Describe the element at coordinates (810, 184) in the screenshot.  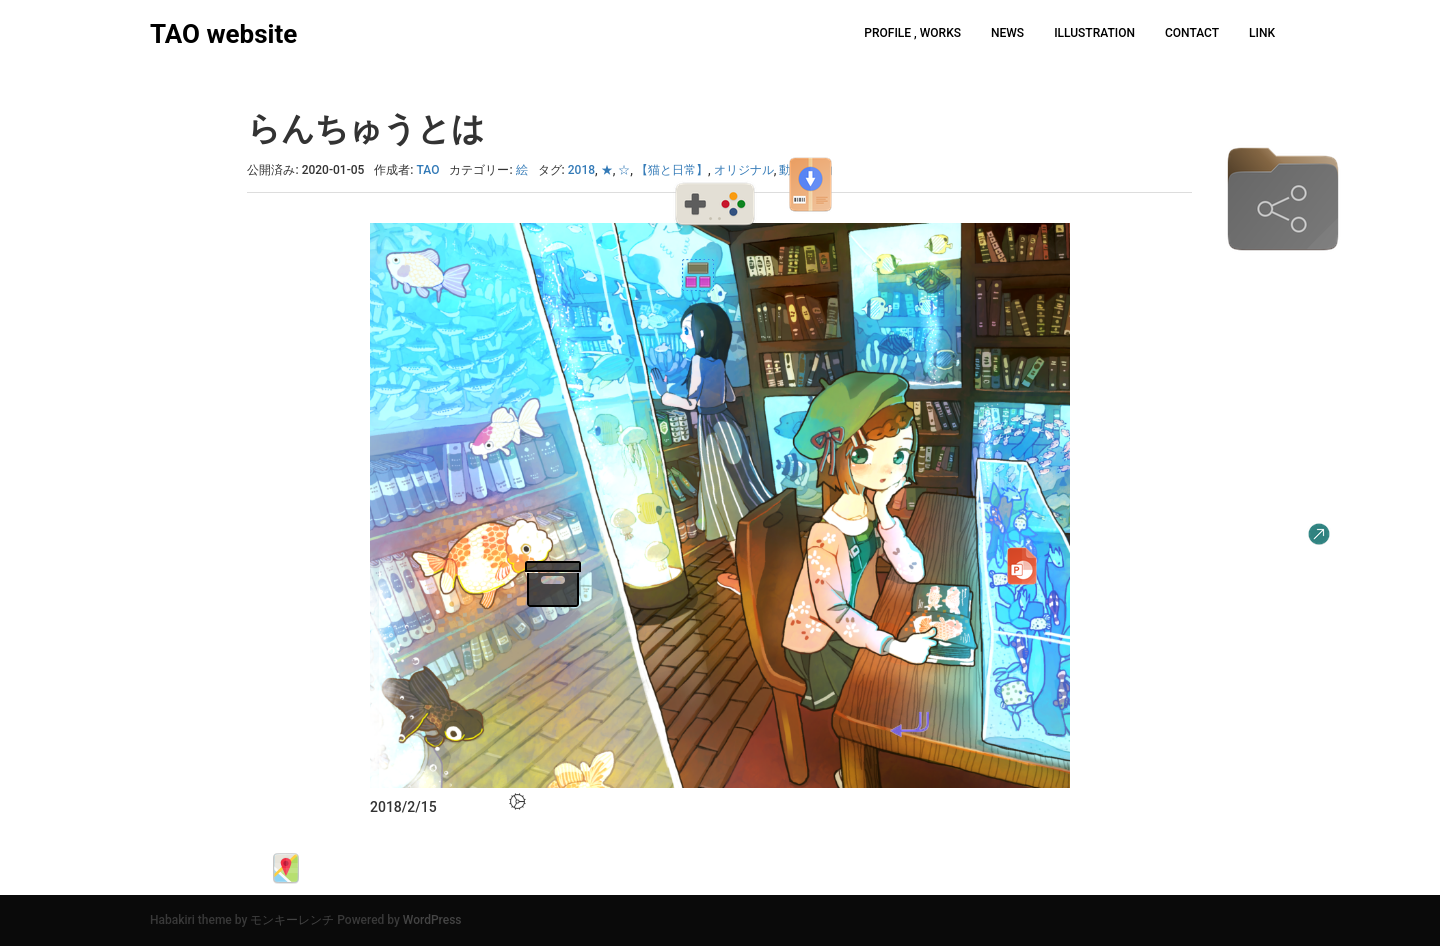
I see `downloading a software package or update` at that location.